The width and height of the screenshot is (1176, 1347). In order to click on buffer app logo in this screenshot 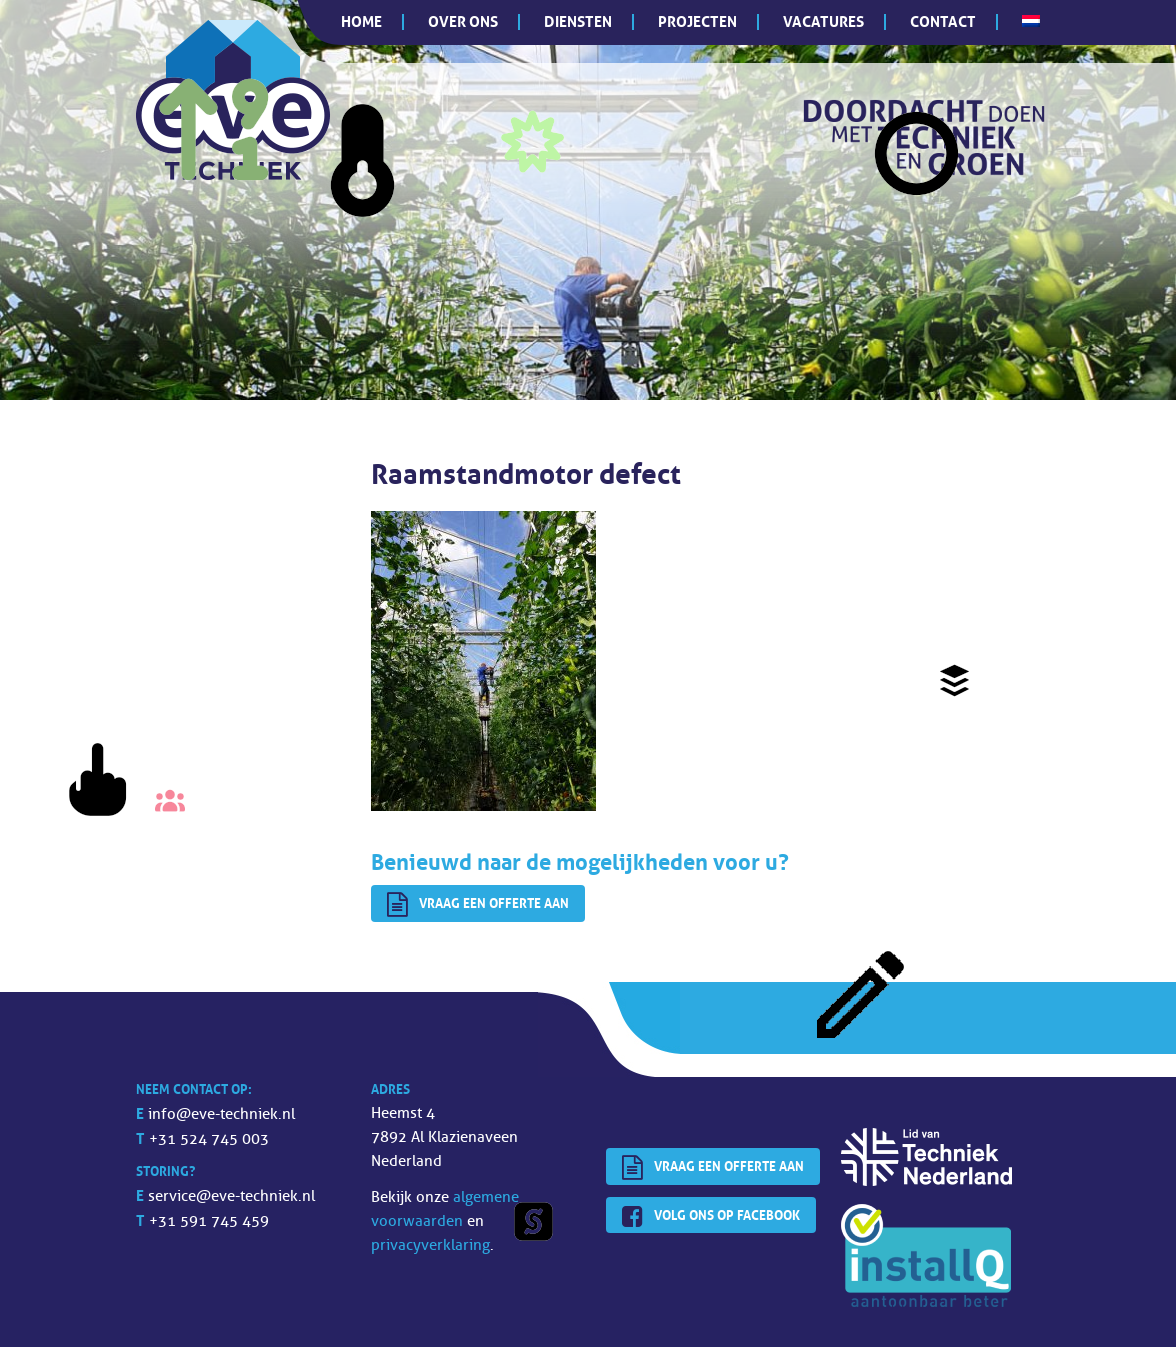, I will do `click(954, 680)`.